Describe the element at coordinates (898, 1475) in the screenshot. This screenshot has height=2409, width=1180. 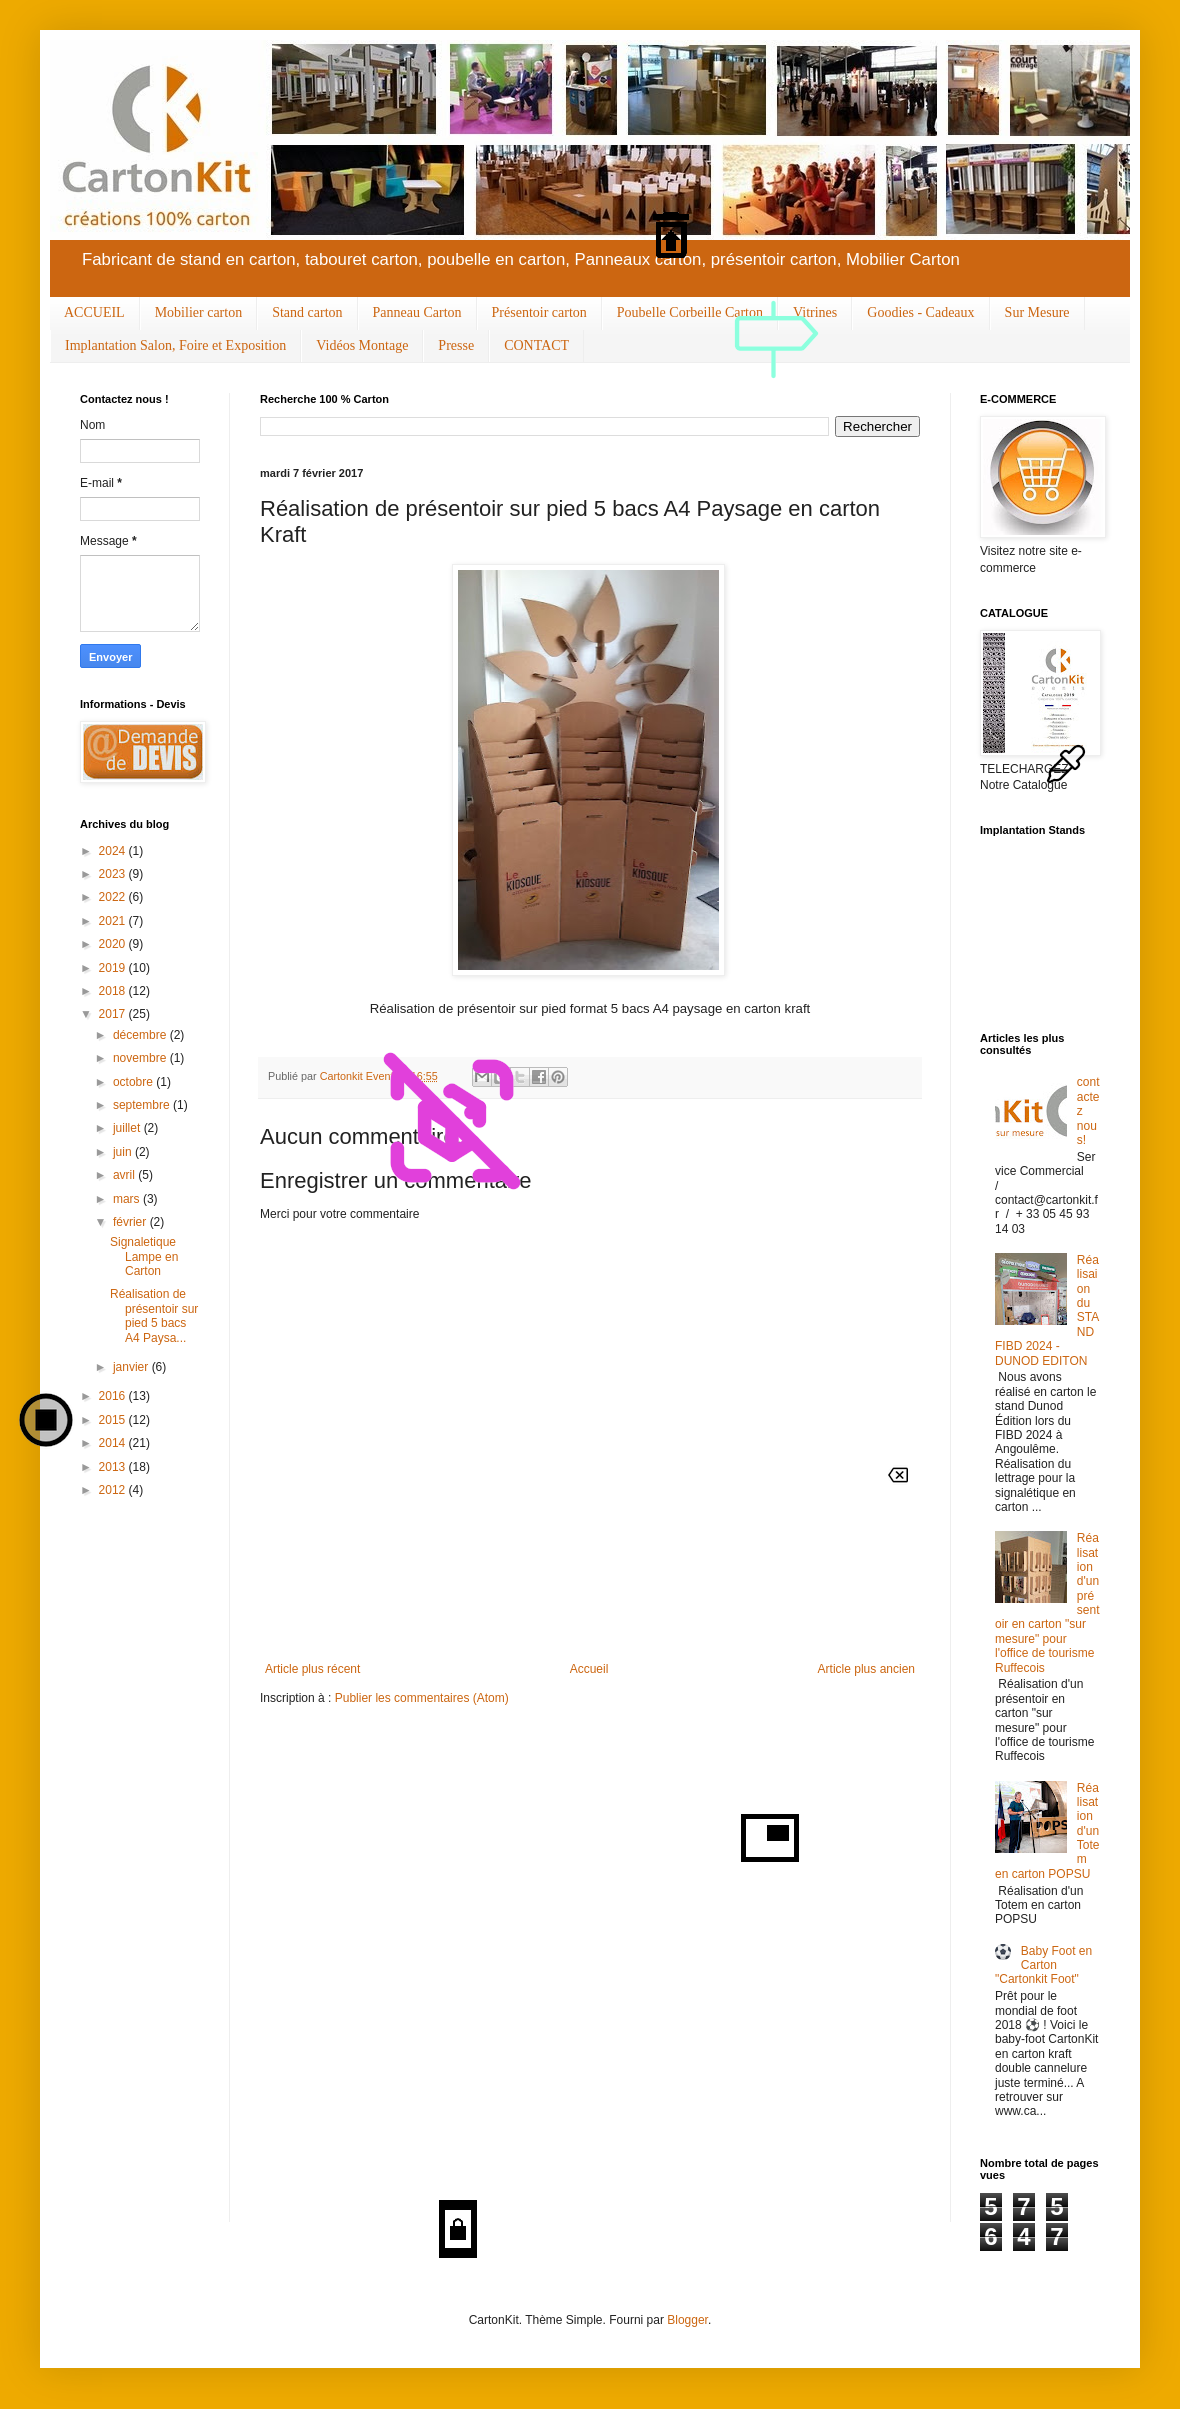
I see `delete the last character entered` at that location.